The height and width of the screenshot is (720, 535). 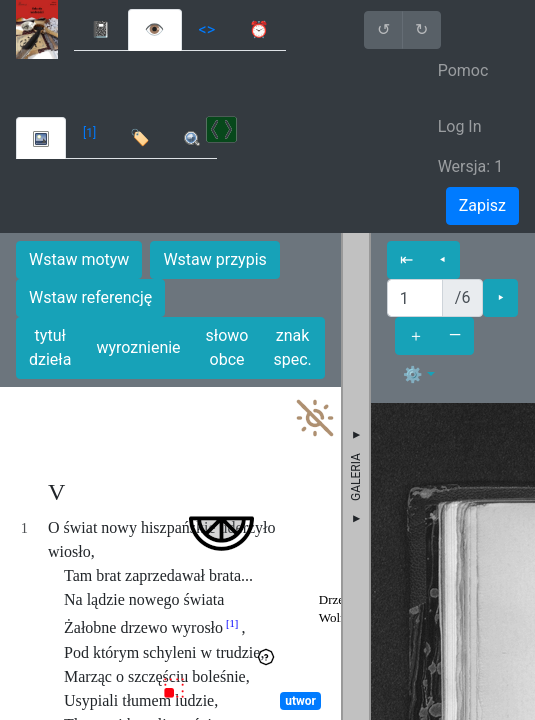 What do you see at coordinates (221, 528) in the screenshot?
I see `indicates citrus or fruit-related content` at bounding box center [221, 528].